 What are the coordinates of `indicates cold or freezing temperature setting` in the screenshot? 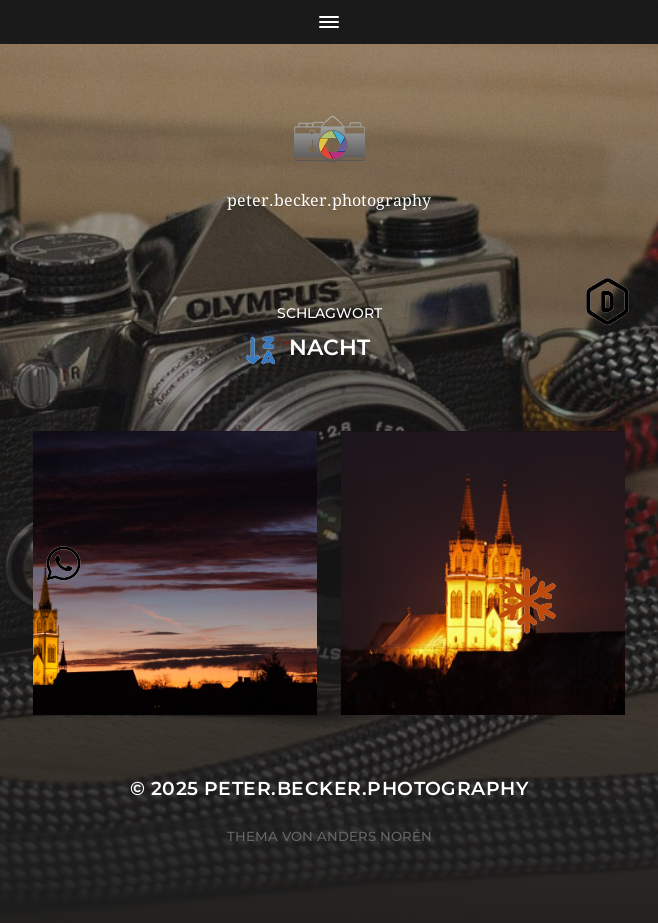 It's located at (527, 601).